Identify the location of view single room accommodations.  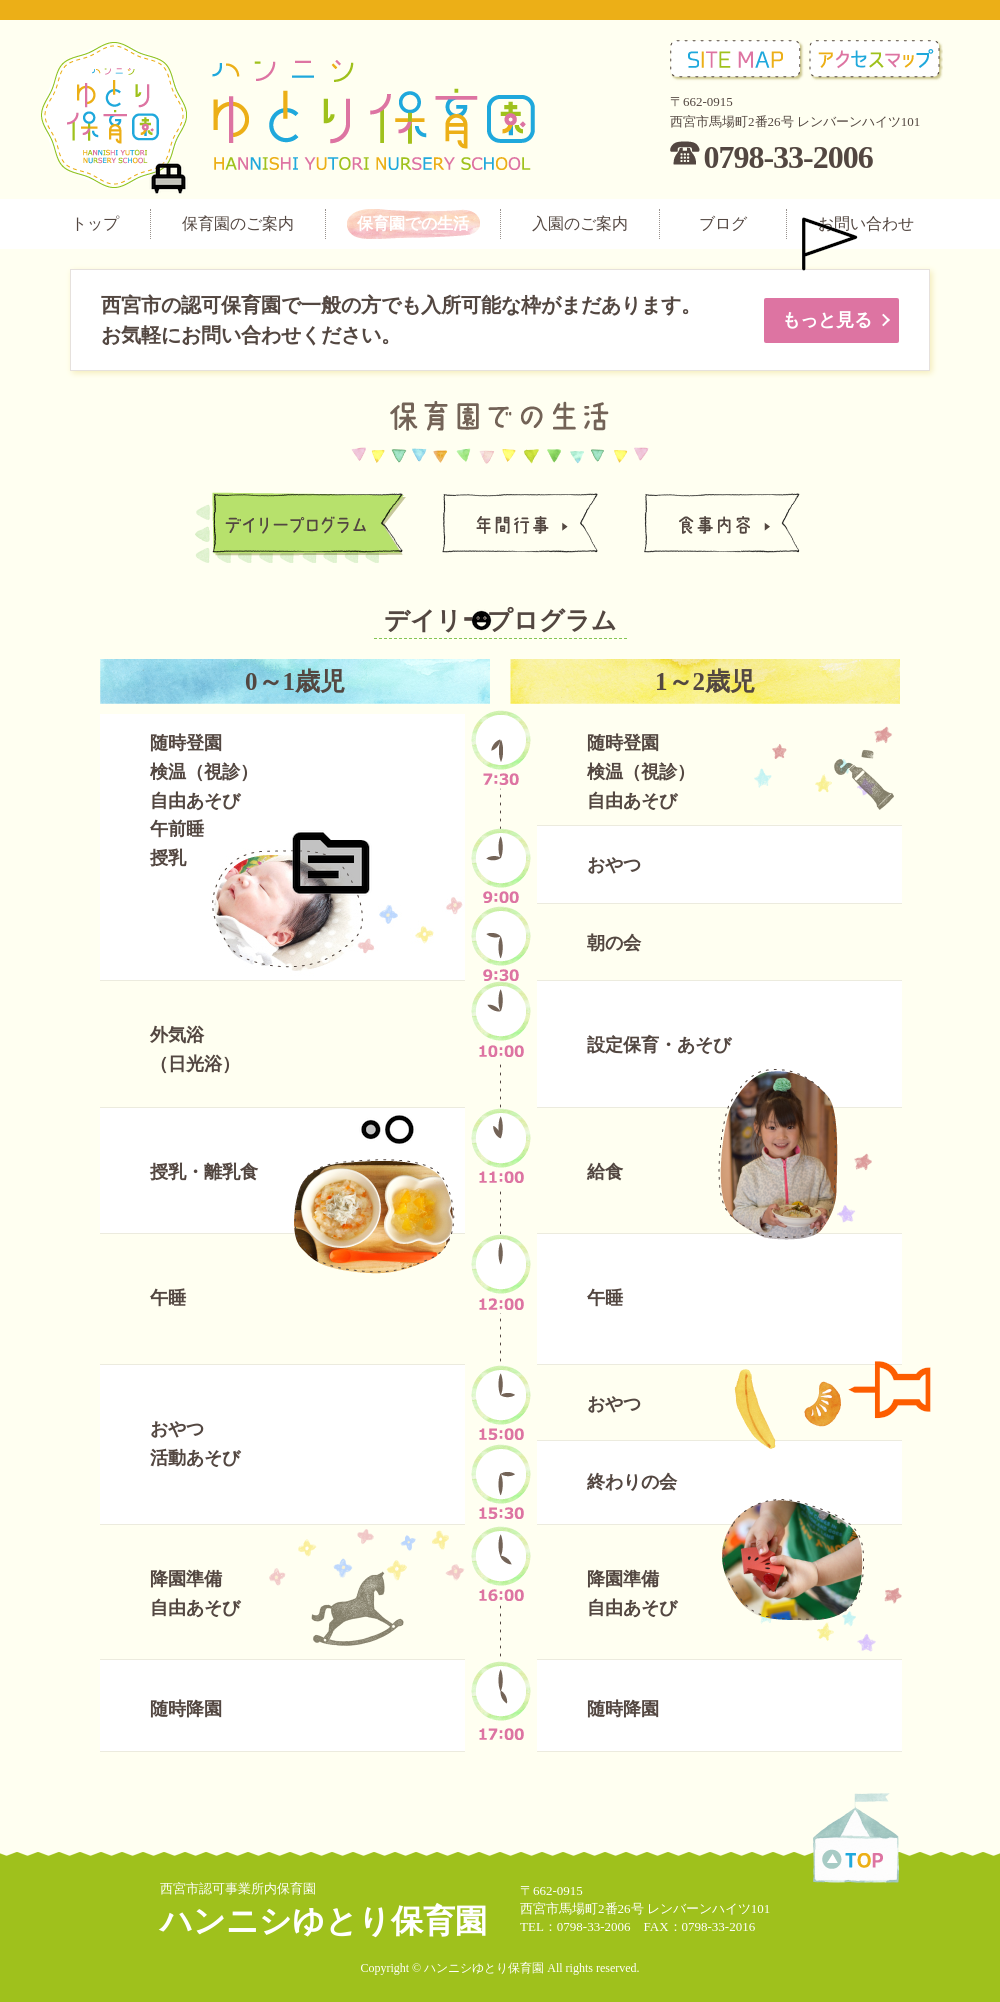
(168, 178).